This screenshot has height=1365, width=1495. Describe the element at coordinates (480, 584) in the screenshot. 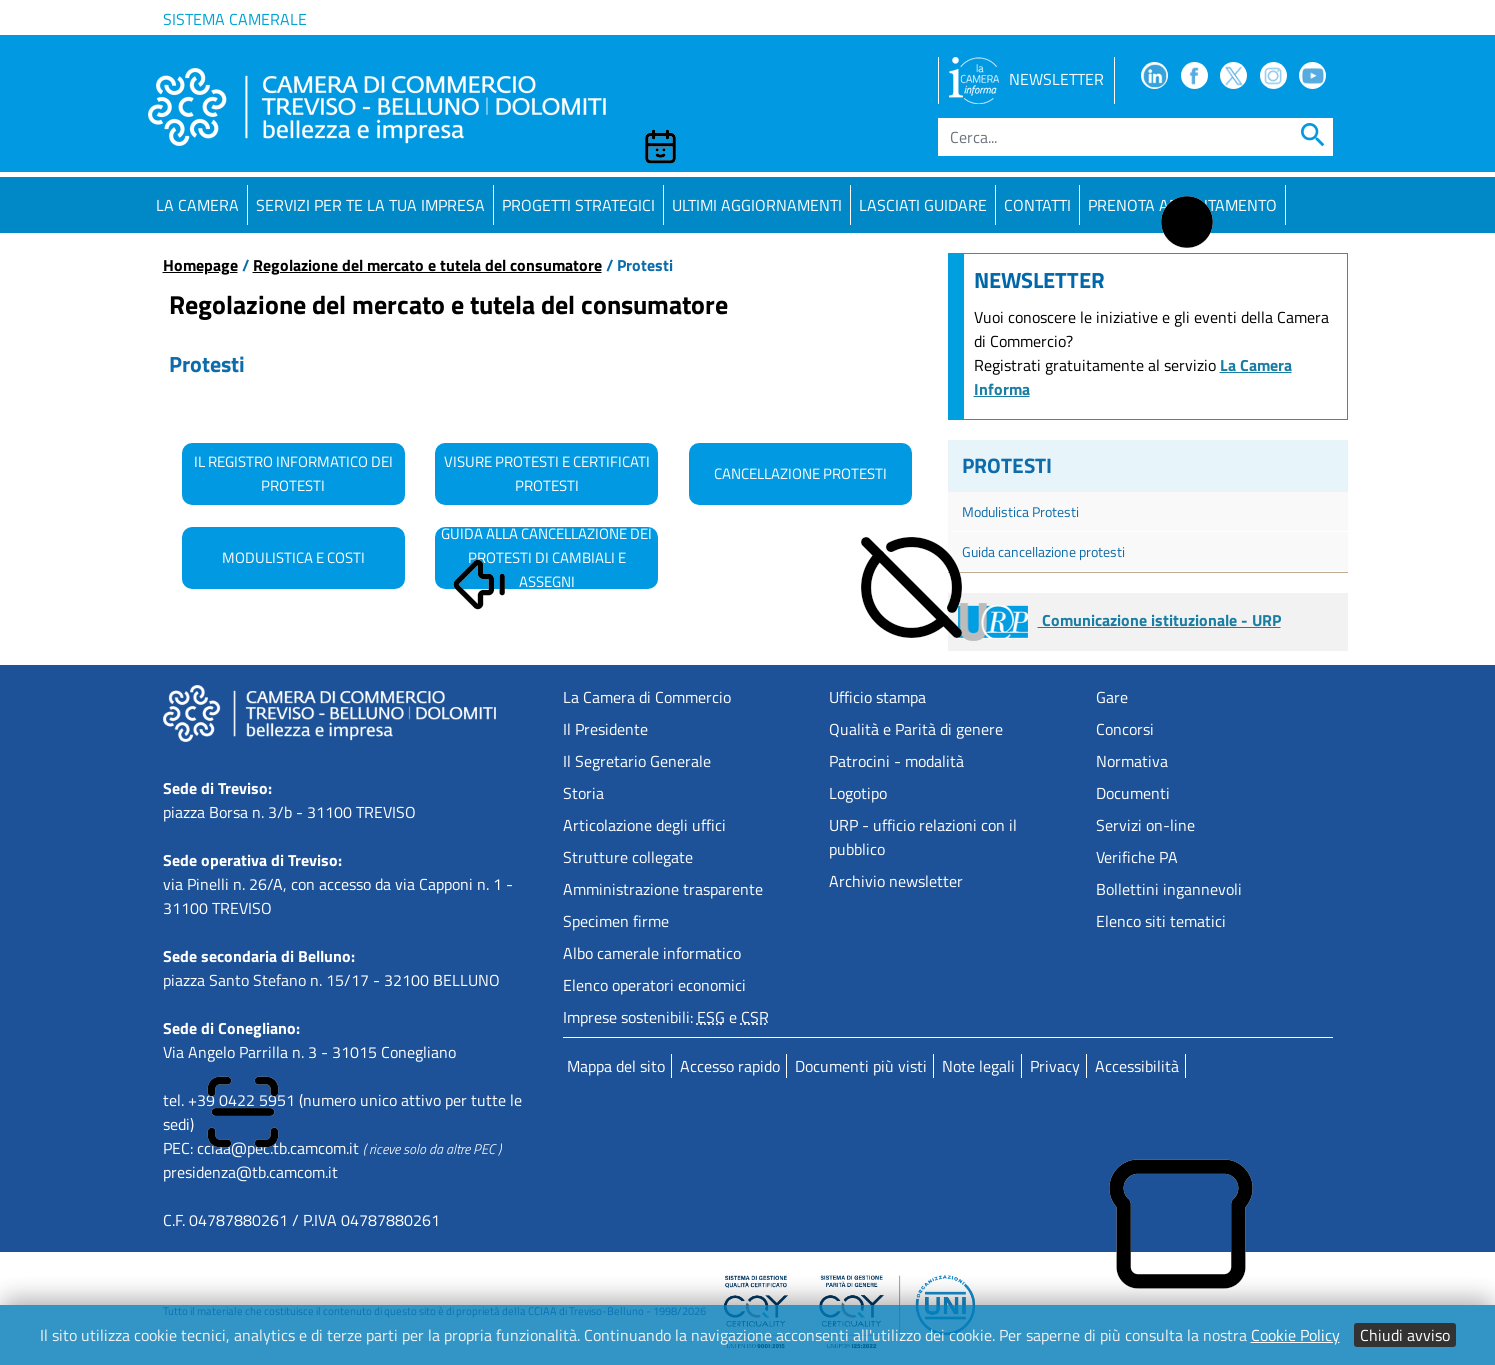

I see `go back to the beginning` at that location.